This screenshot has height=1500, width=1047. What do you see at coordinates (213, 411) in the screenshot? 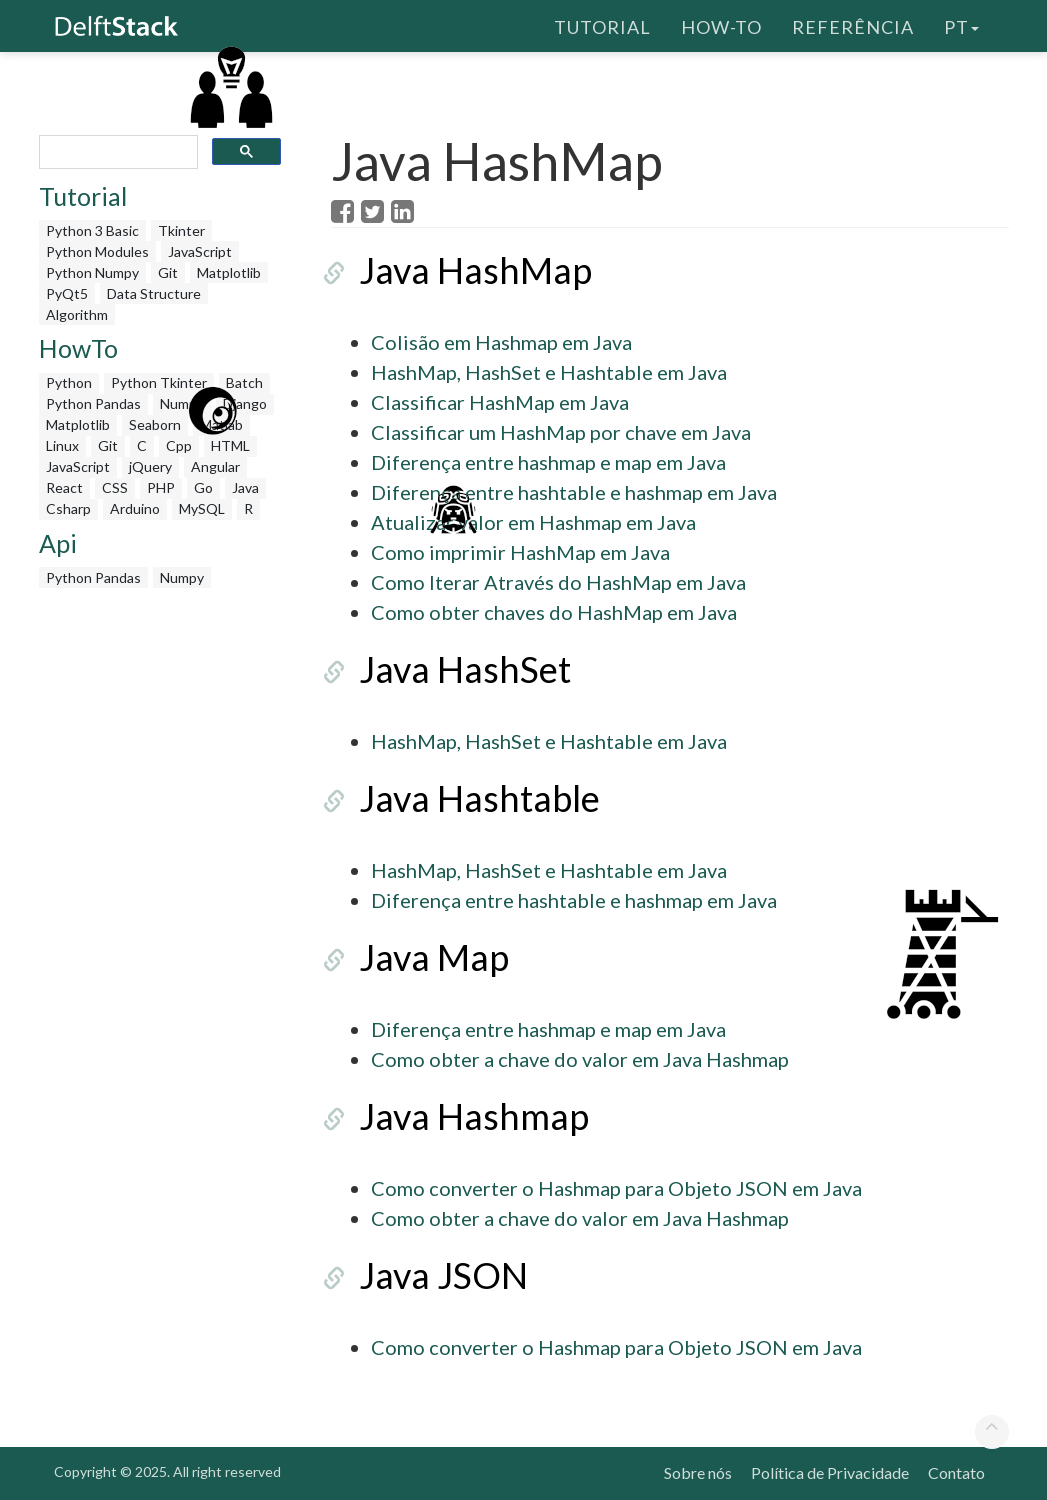
I see `toggle visibility or show/hide content` at bounding box center [213, 411].